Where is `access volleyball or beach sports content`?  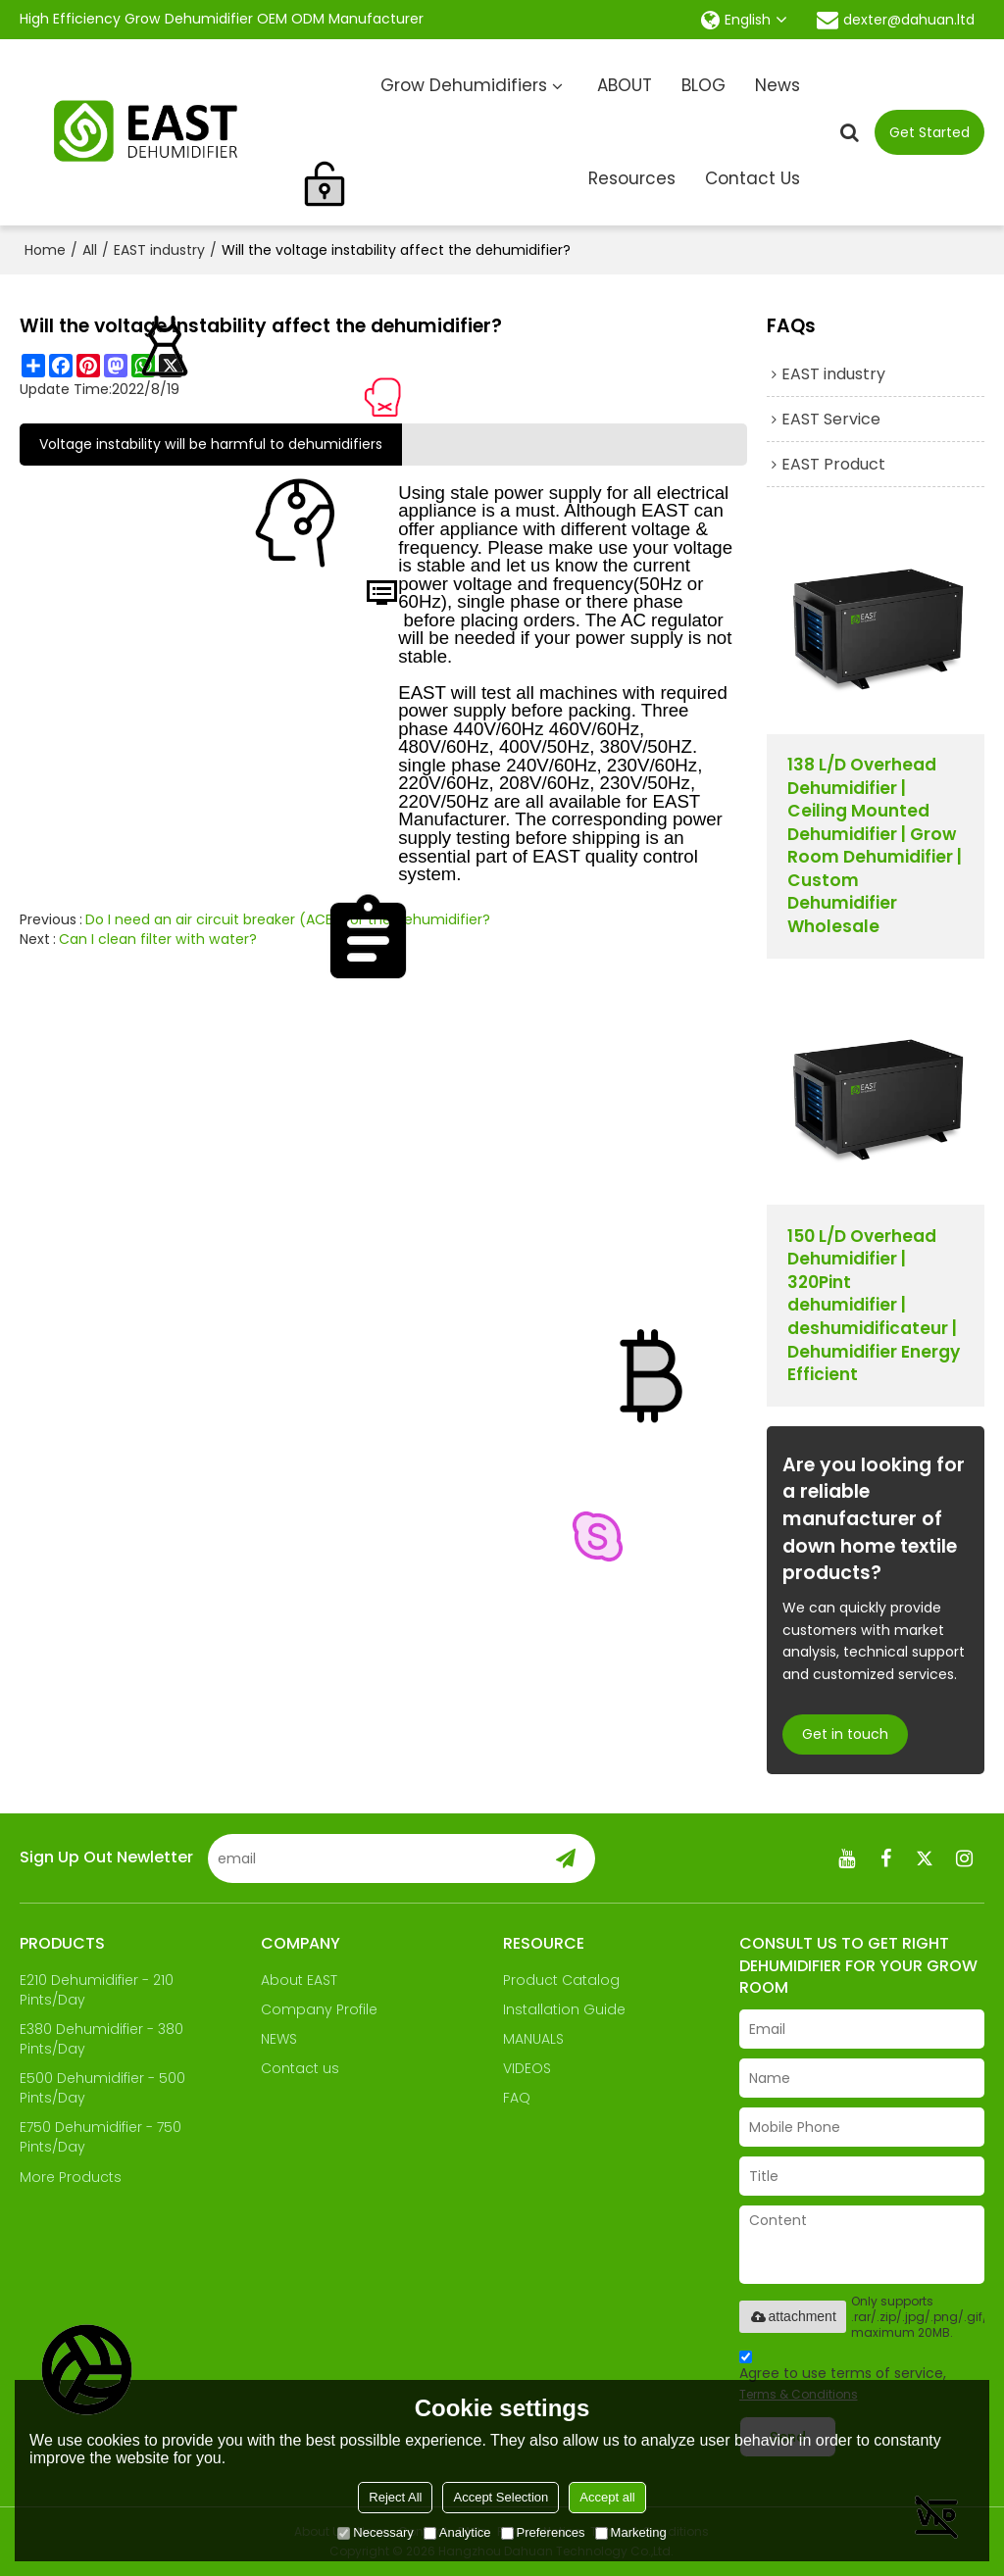
access volleyball or beach sports content is located at coordinates (86, 2369).